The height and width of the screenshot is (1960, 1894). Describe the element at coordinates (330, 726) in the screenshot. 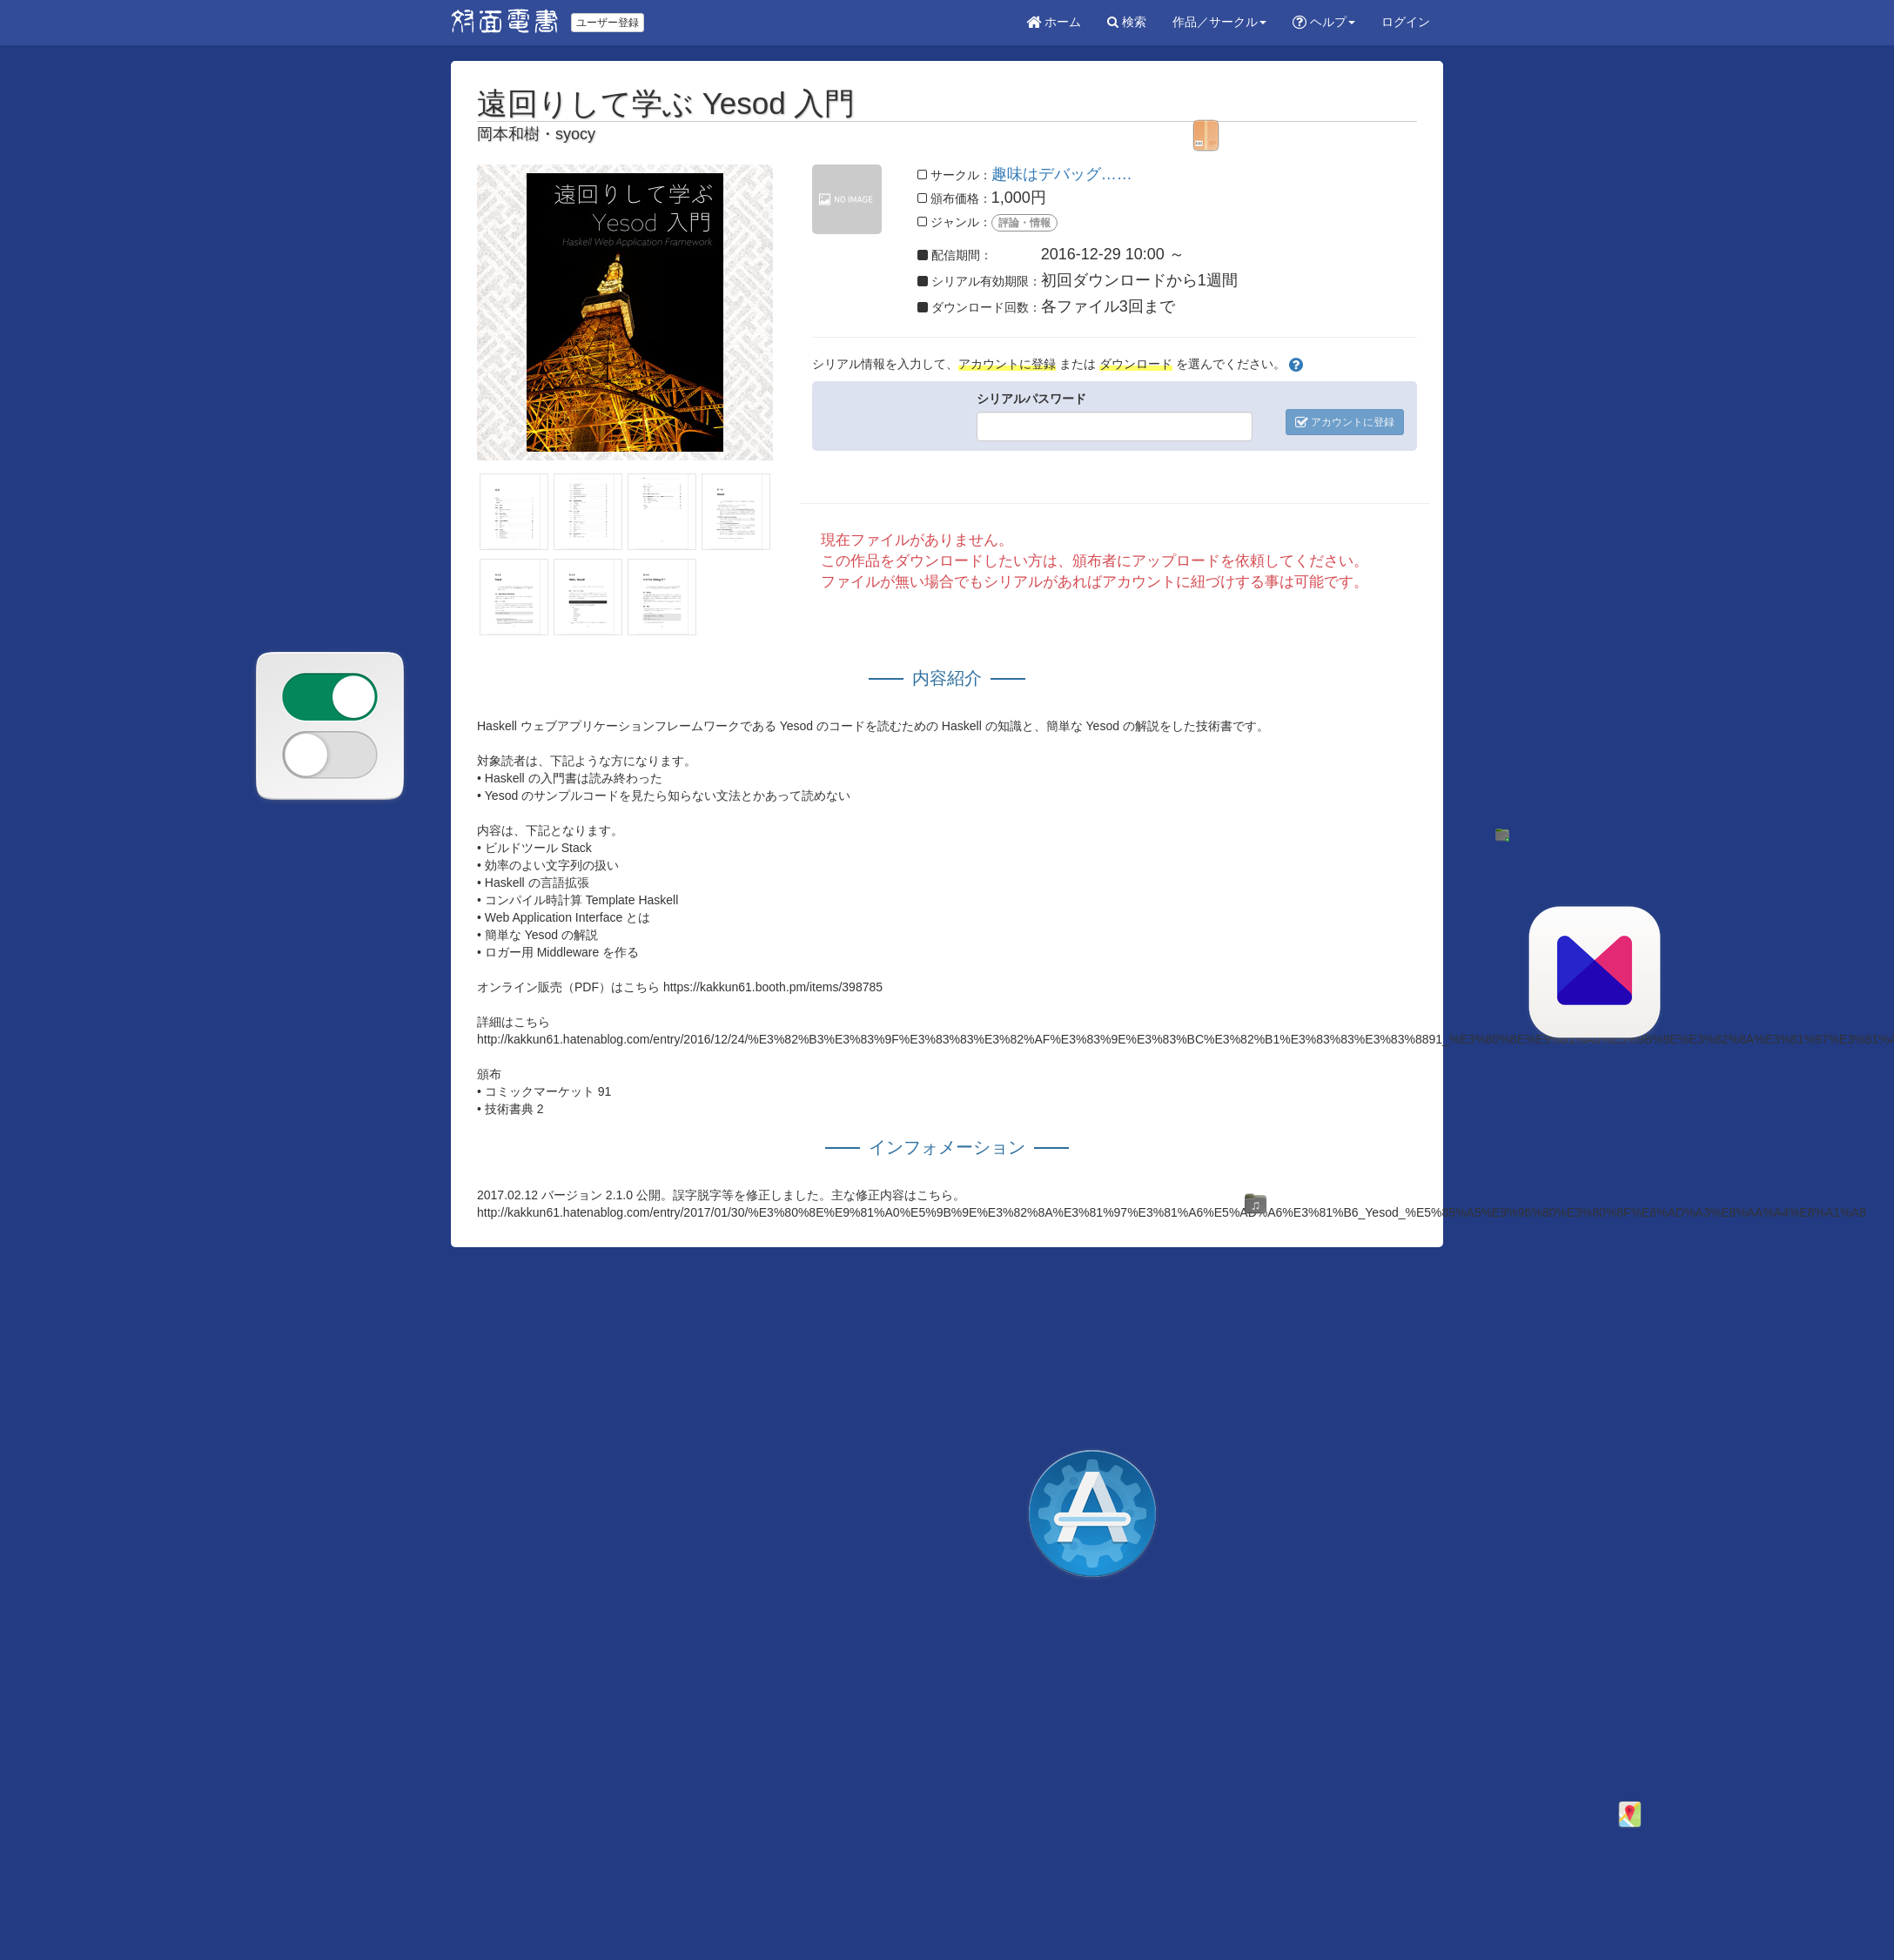

I see `open desktop preferences or settings` at that location.